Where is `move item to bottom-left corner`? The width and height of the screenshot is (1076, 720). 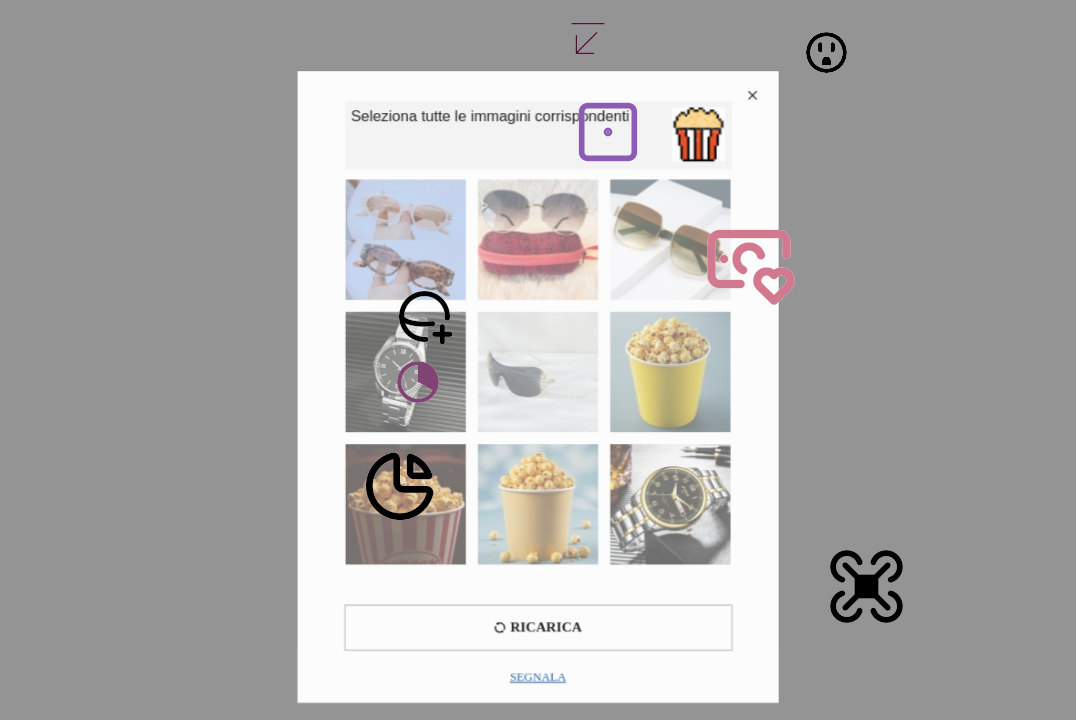 move item to bottom-left corner is located at coordinates (586, 38).